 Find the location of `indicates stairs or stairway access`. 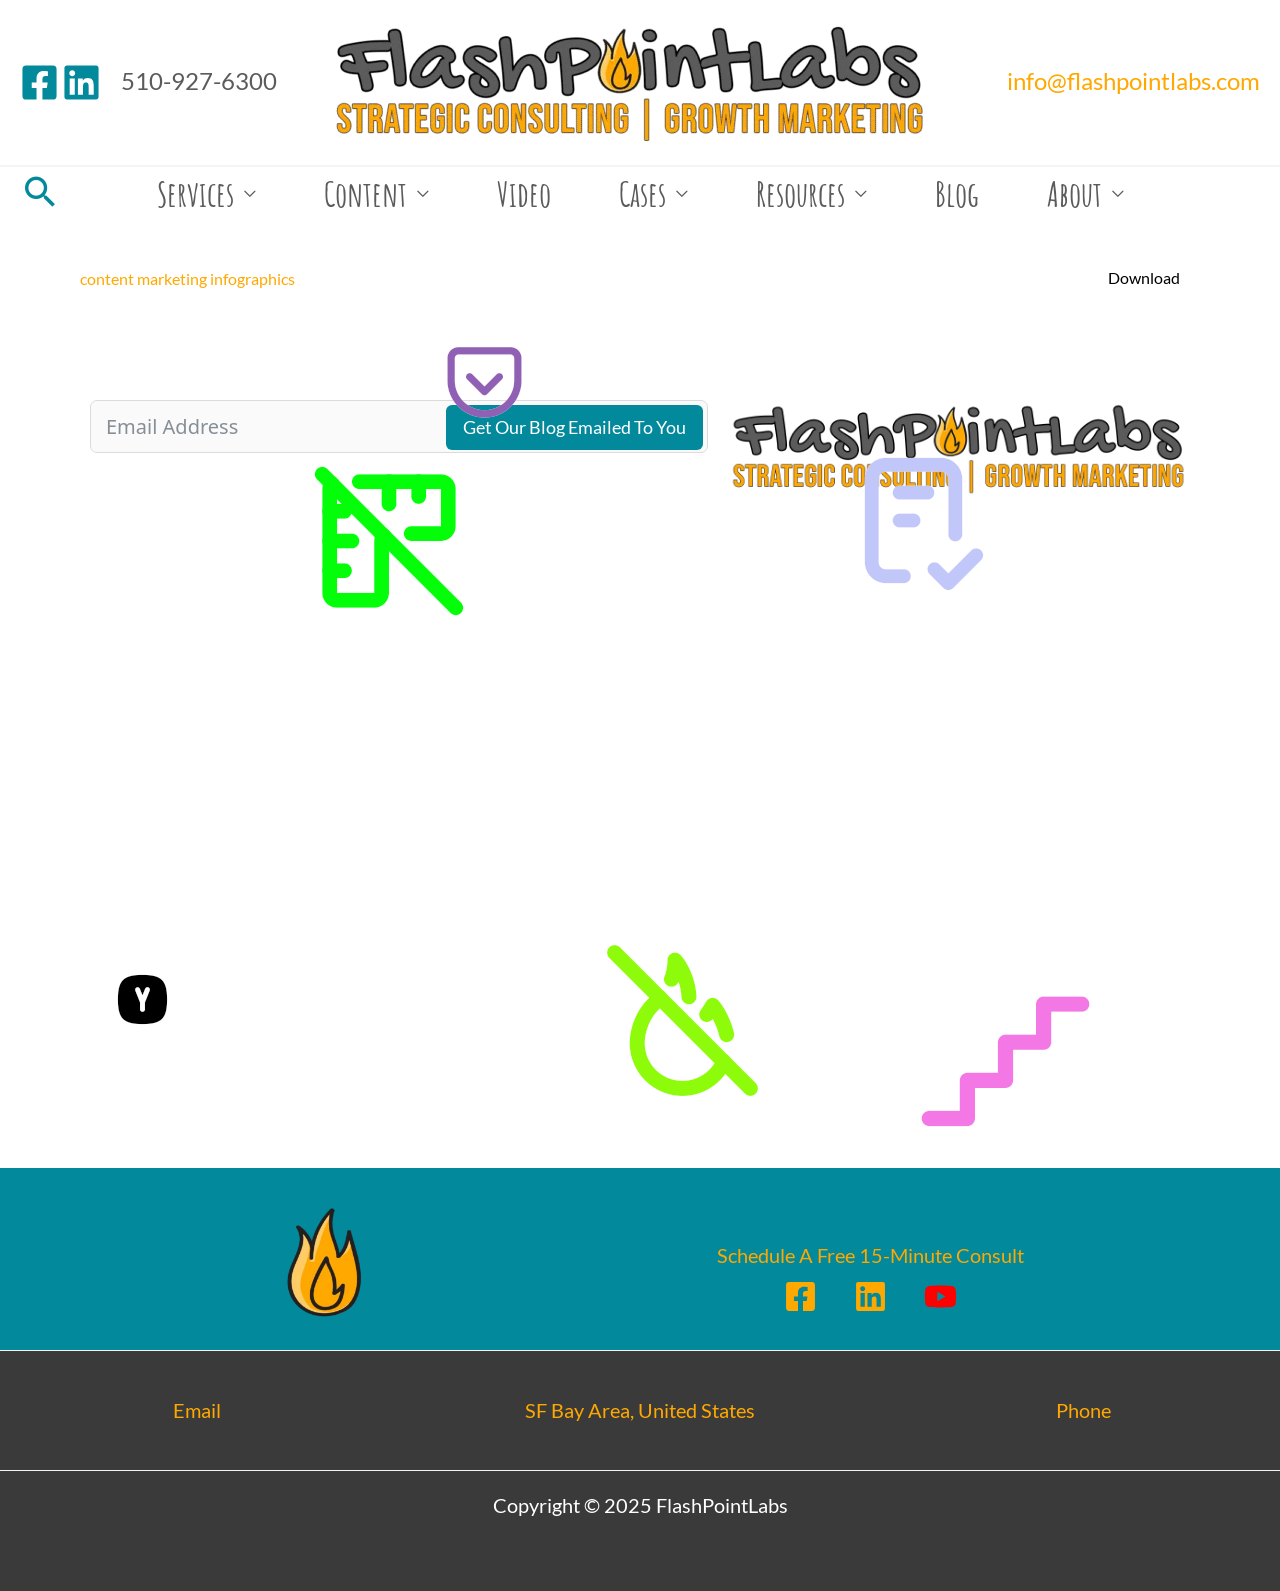

indicates stairs or stairway access is located at coordinates (1005, 1057).